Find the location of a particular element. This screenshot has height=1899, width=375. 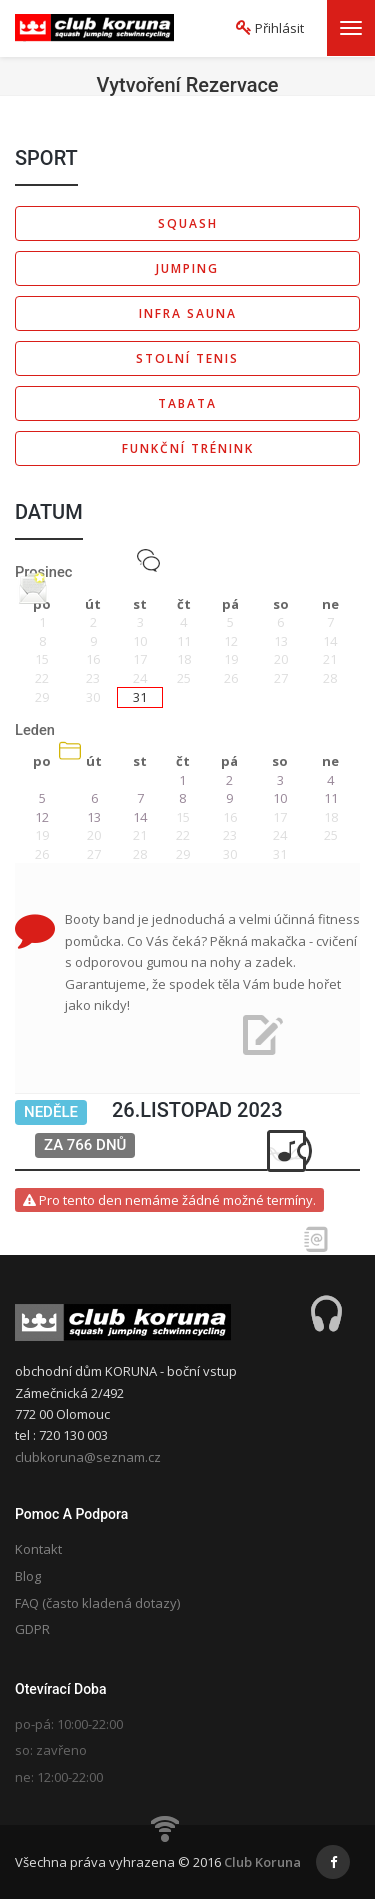

access file and folder preferences is located at coordinates (70, 750).